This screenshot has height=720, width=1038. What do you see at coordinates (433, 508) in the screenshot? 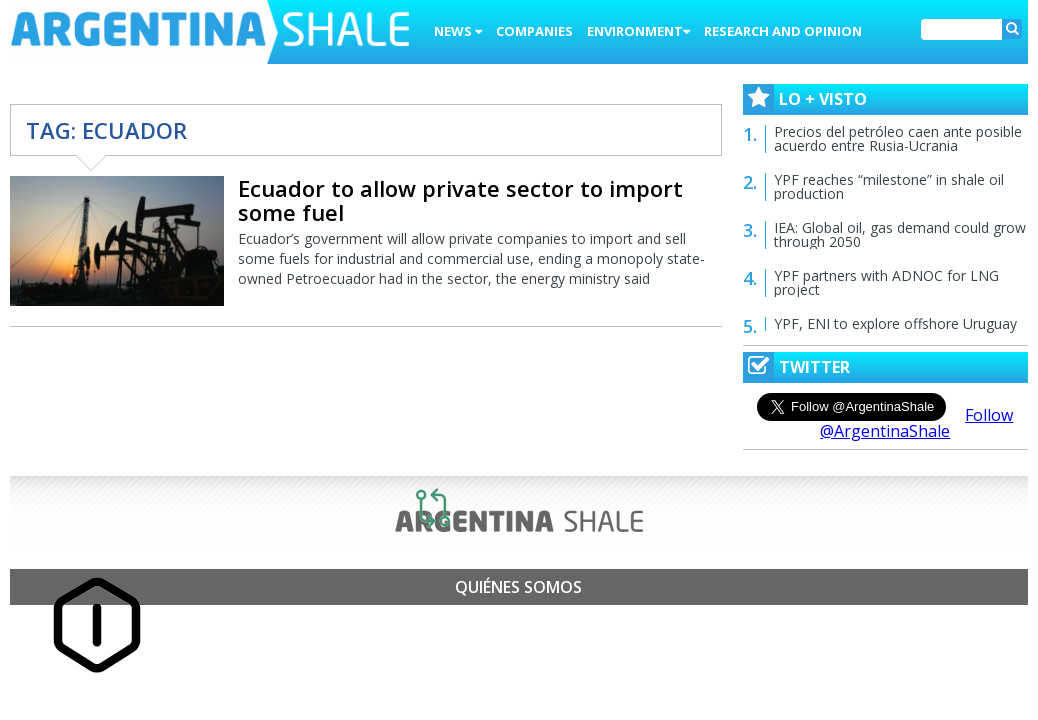
I see `compare branches or code versions` at bounding box center [433, 508].